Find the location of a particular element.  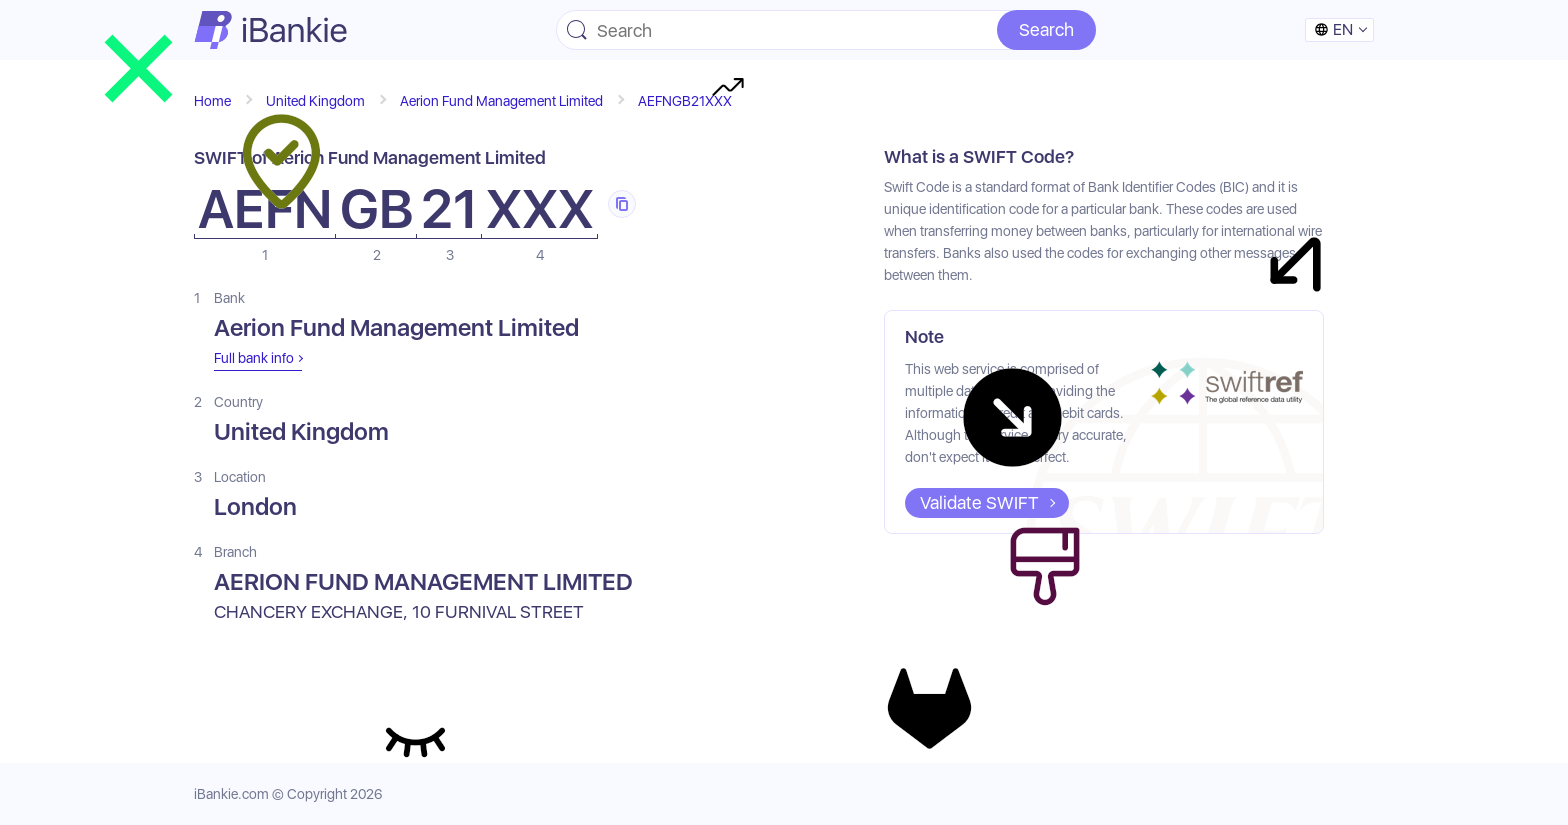

make a sharp left turn in navigation is located at coordinates (1297, 264).